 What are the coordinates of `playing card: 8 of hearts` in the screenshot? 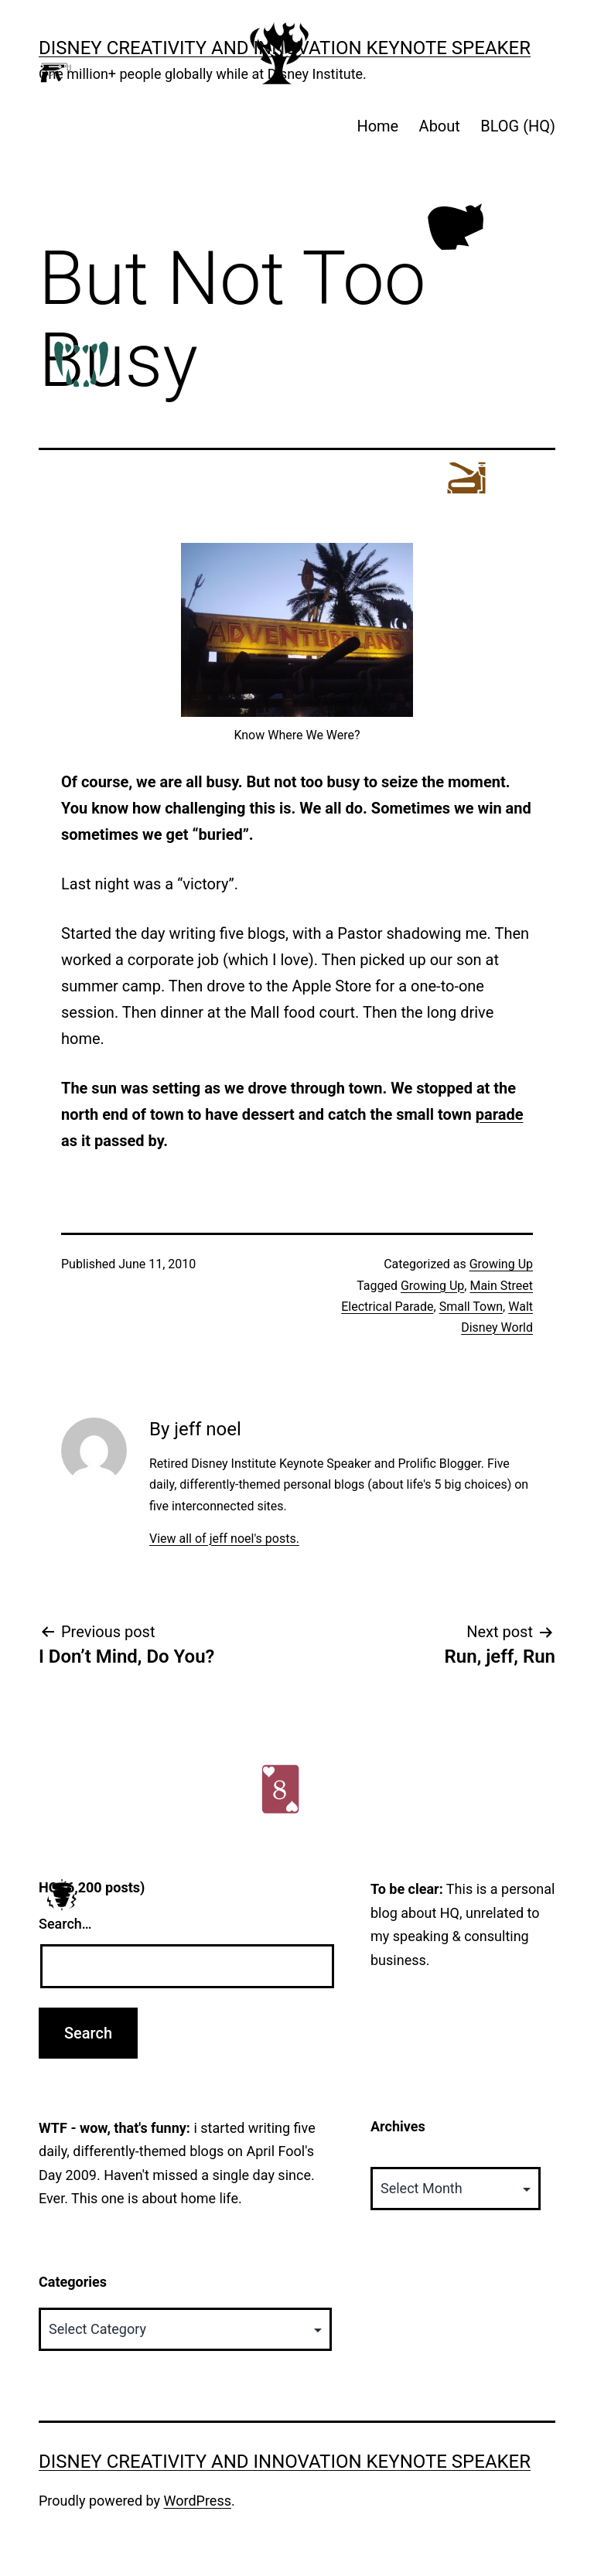 It's located at (280, 1789).